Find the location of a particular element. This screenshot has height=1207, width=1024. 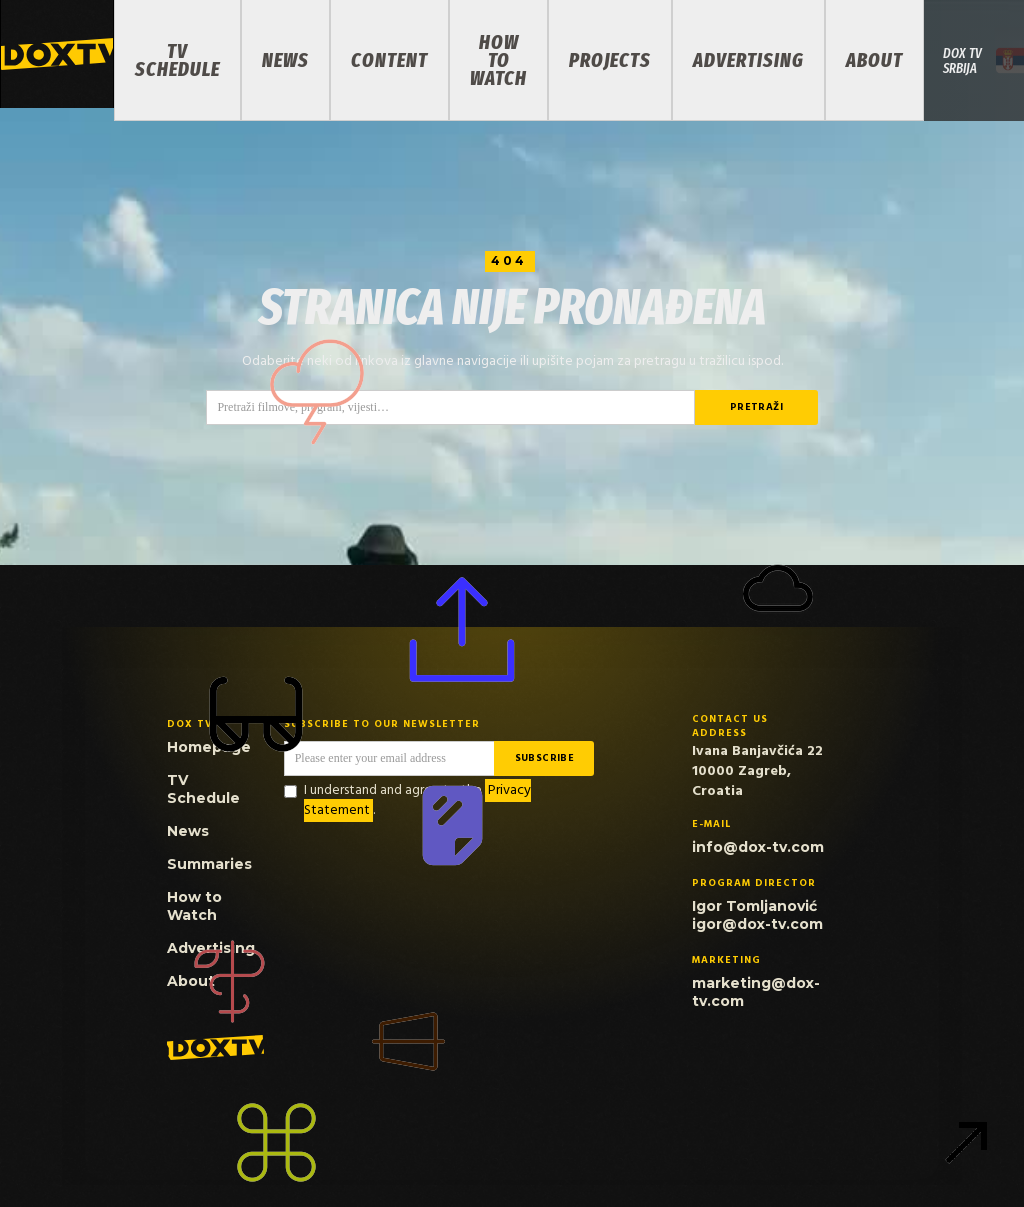

indicates thunderstorm or severe weather conditions is located at coordinates (317, 390).